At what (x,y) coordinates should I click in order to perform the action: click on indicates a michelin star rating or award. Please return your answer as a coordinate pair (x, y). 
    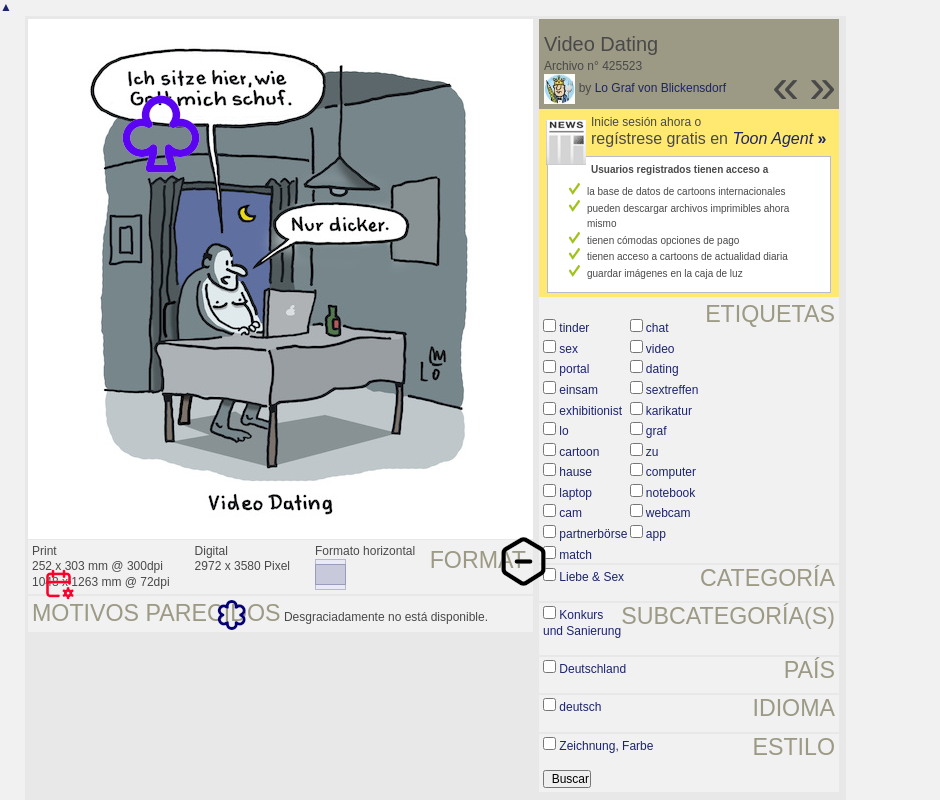
    Looking at the image, I should click on (232, 615).